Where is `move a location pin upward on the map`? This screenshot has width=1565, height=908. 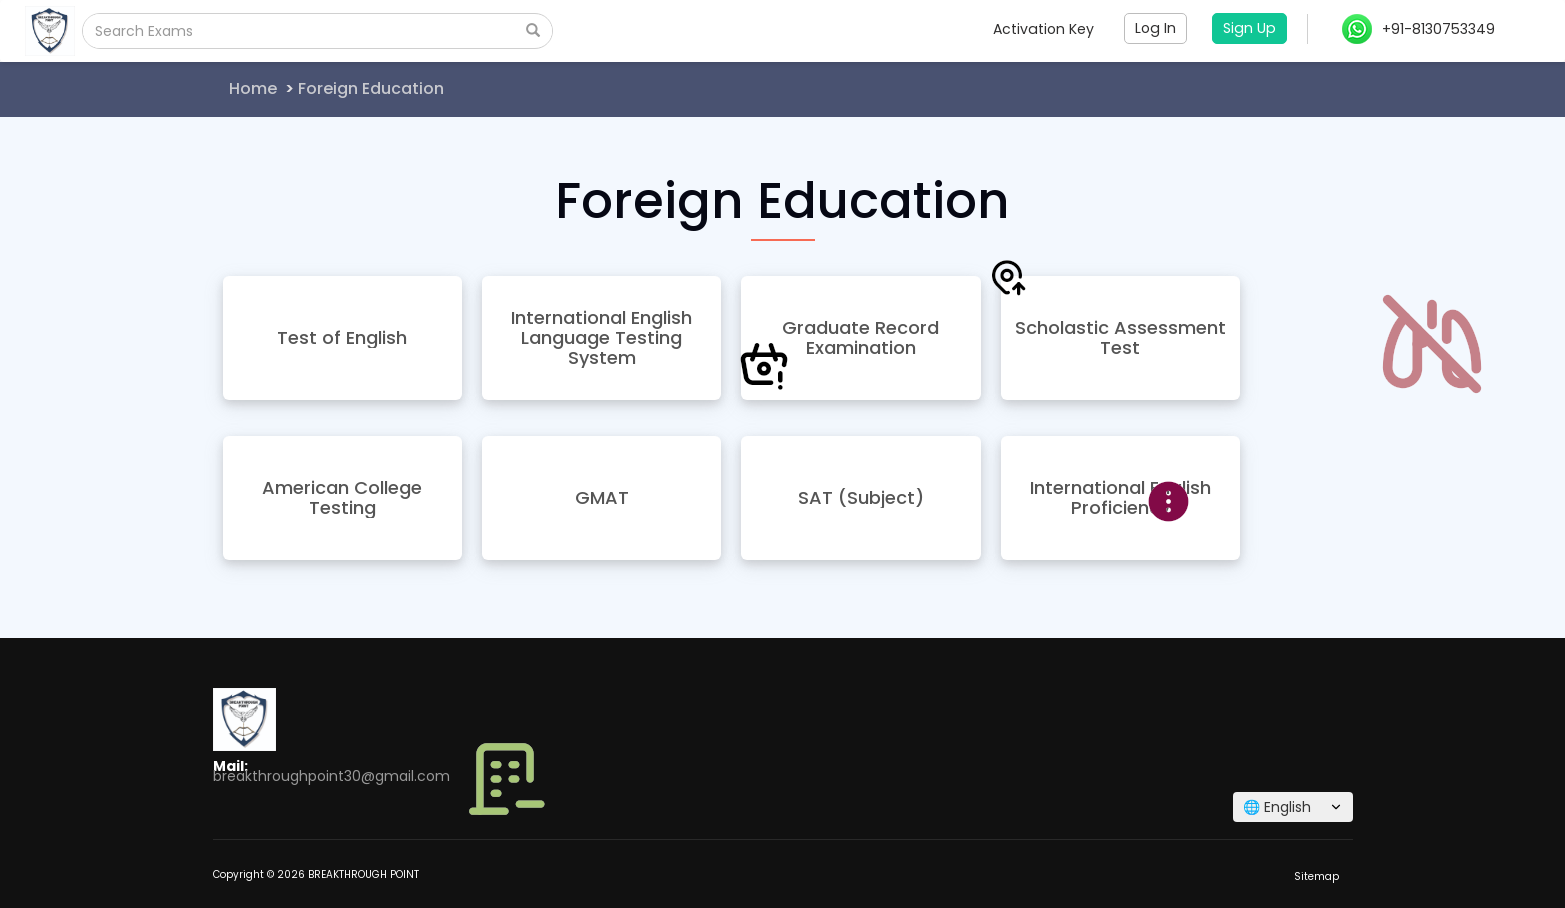 move a location pin upward on the map is located at coordinates (1007, 277).